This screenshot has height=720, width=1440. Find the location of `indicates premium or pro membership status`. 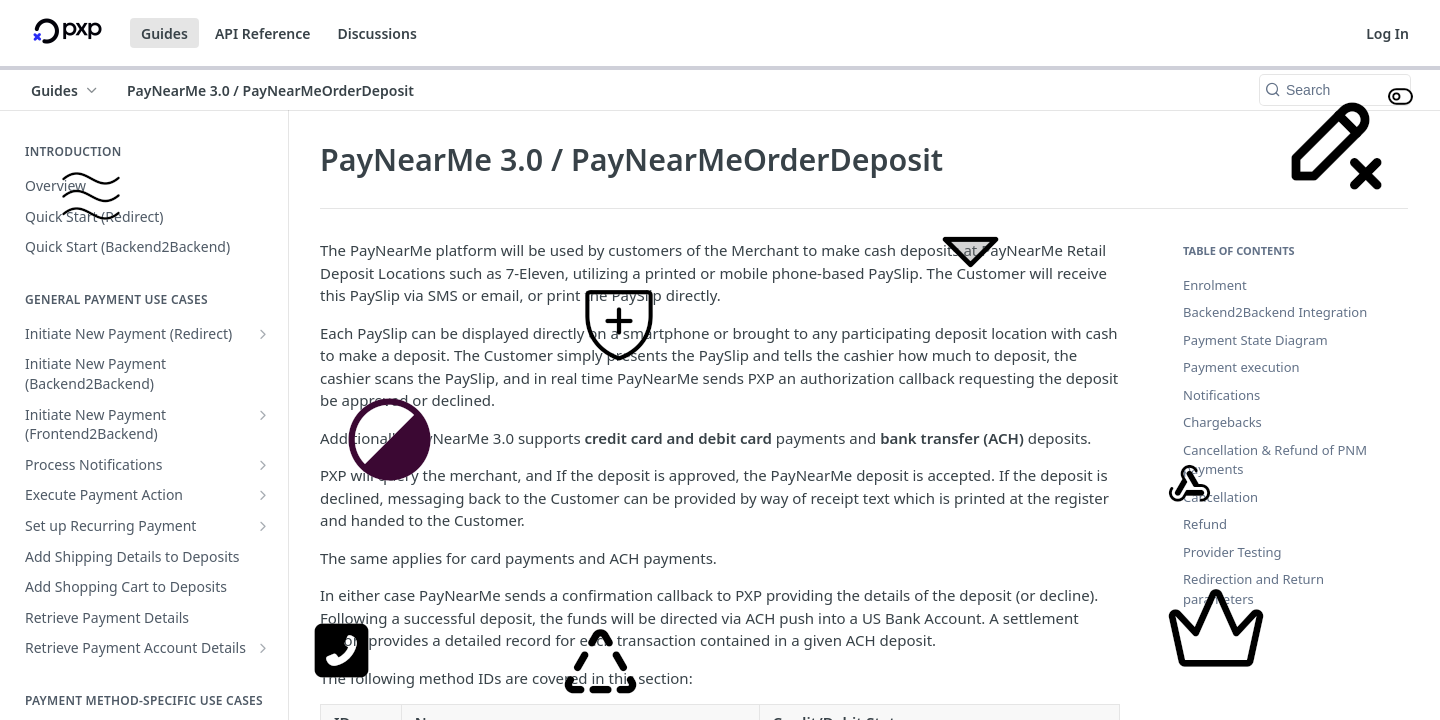

indicates premium or pro membership status is located at coordinates (1216, 633).